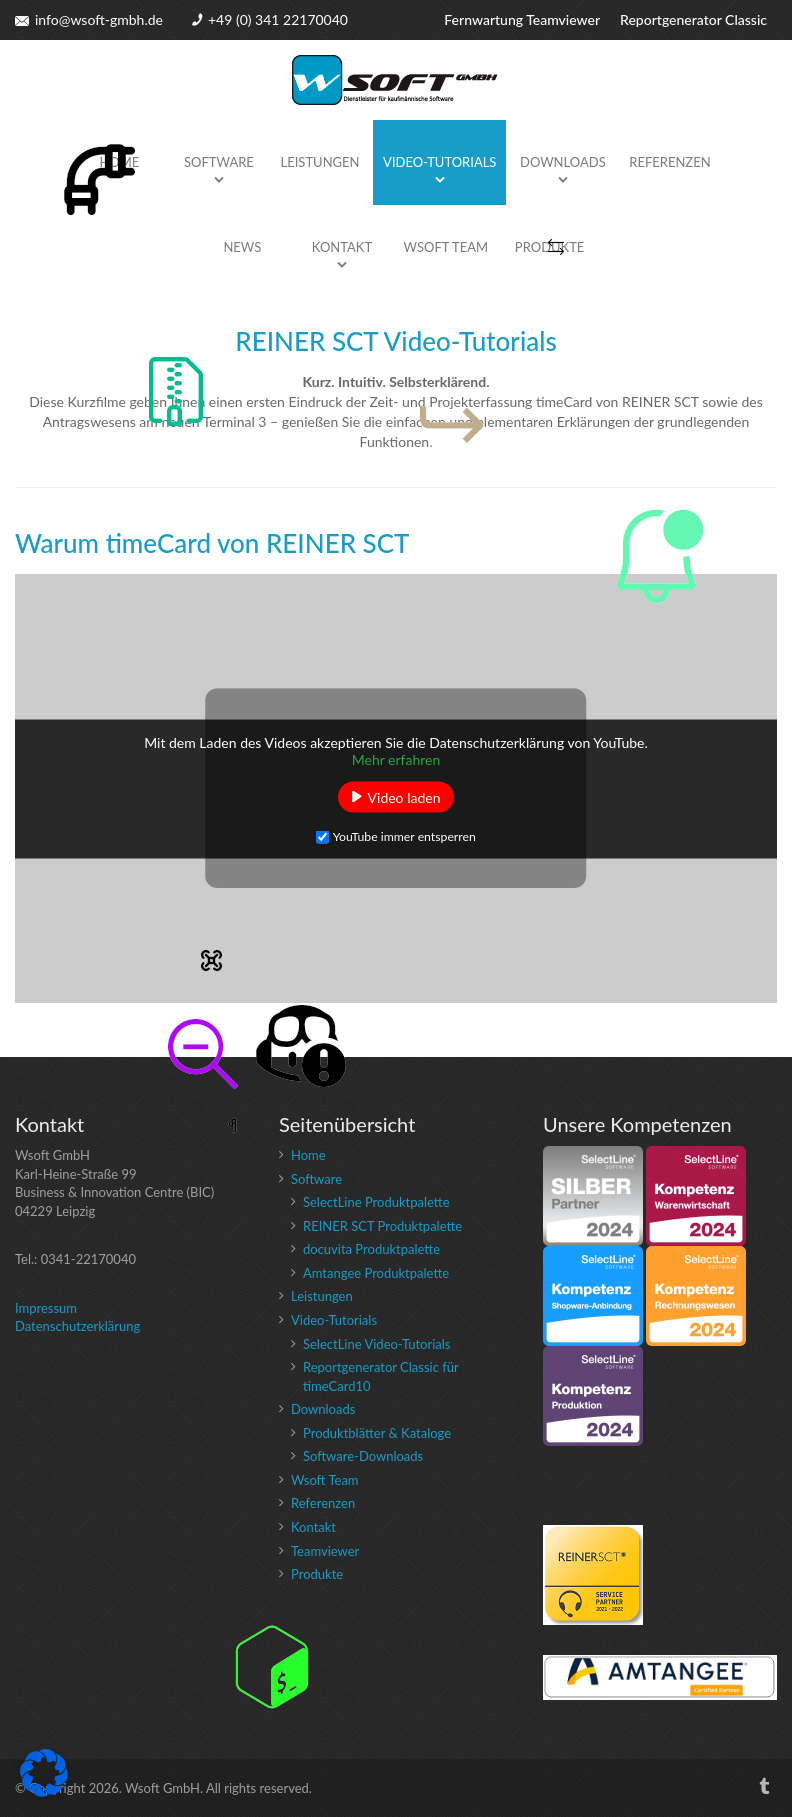  I want to click on indicates new notifications are available, so click(656, 556).